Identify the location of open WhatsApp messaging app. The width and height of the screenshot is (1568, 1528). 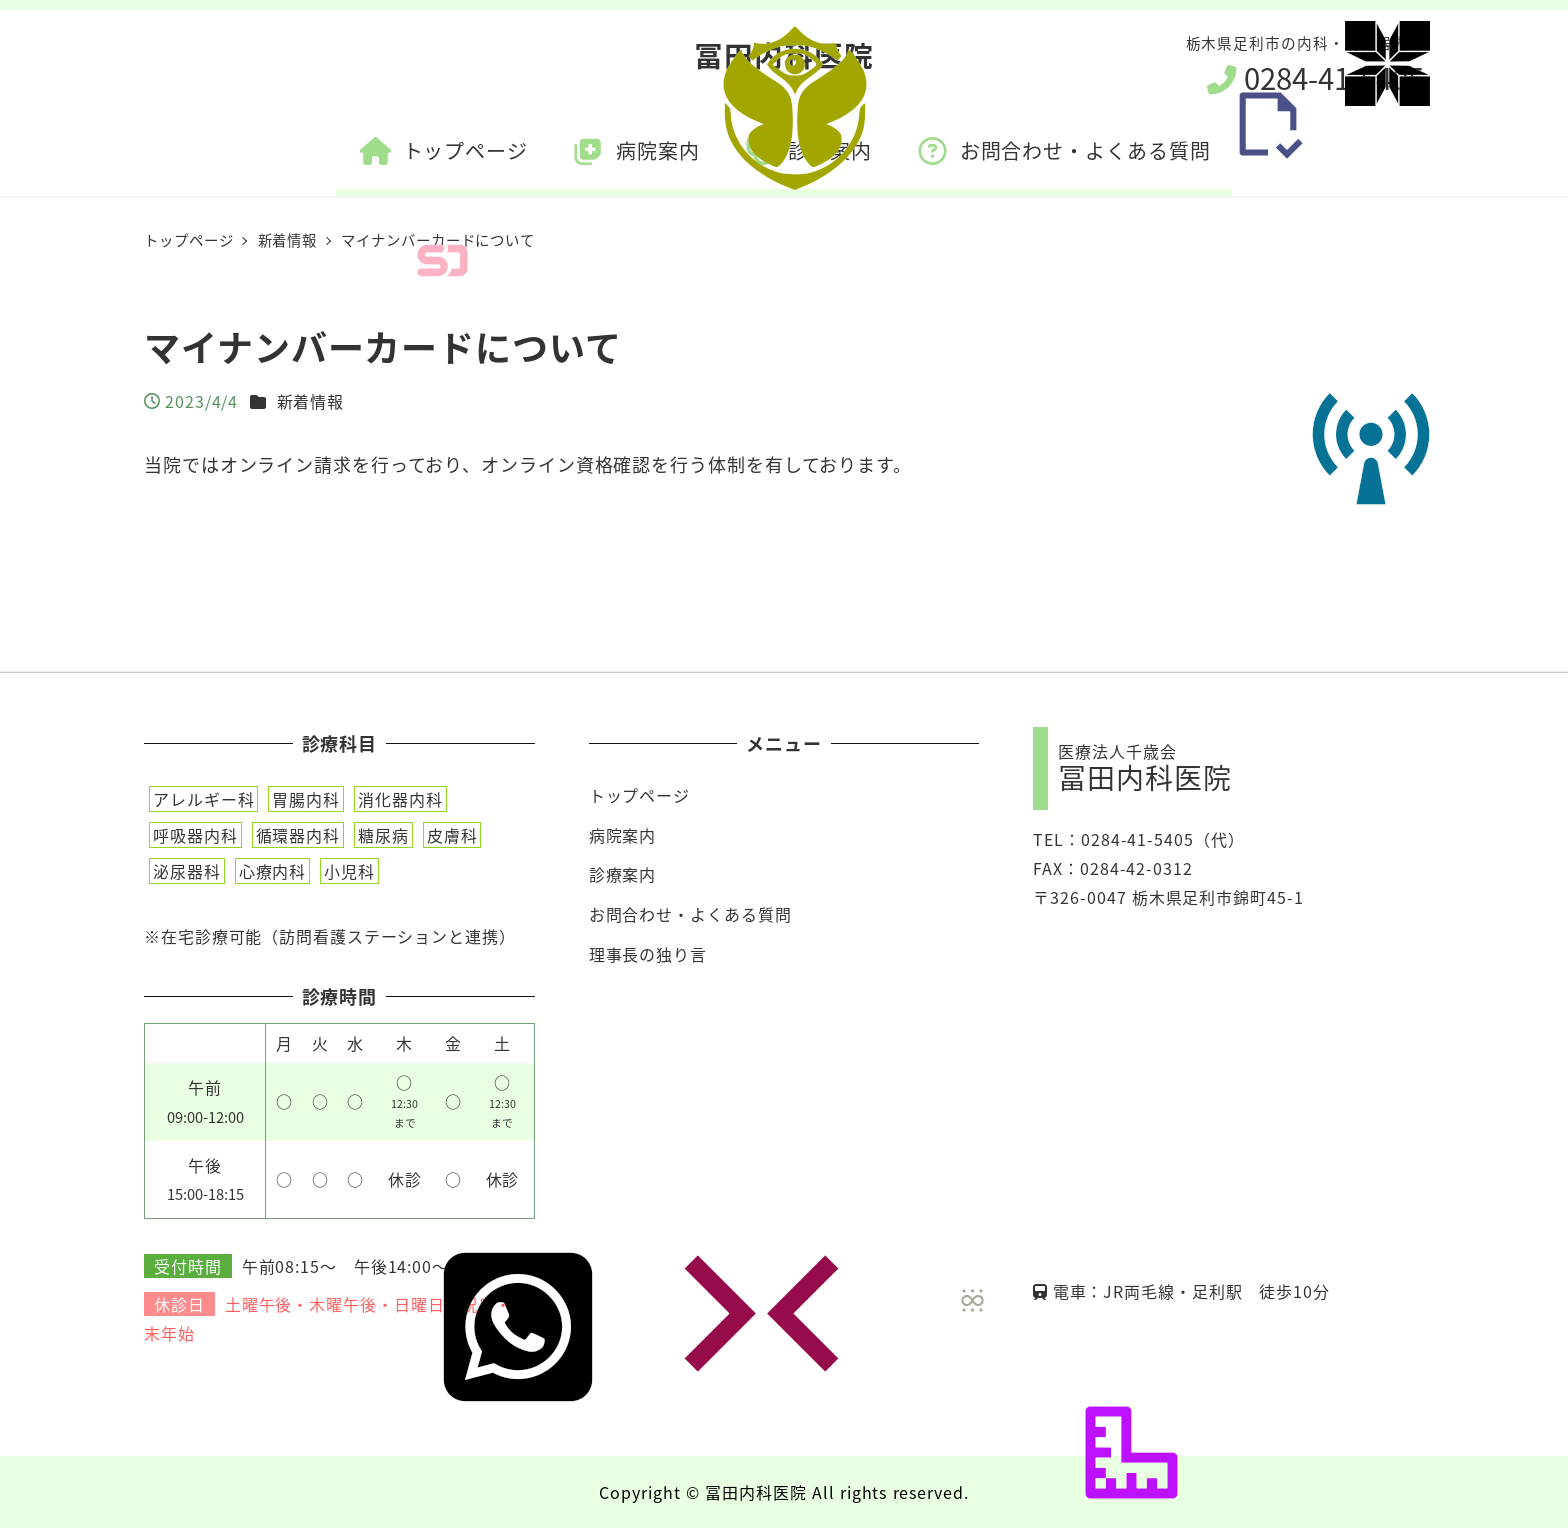
(518, 1327).